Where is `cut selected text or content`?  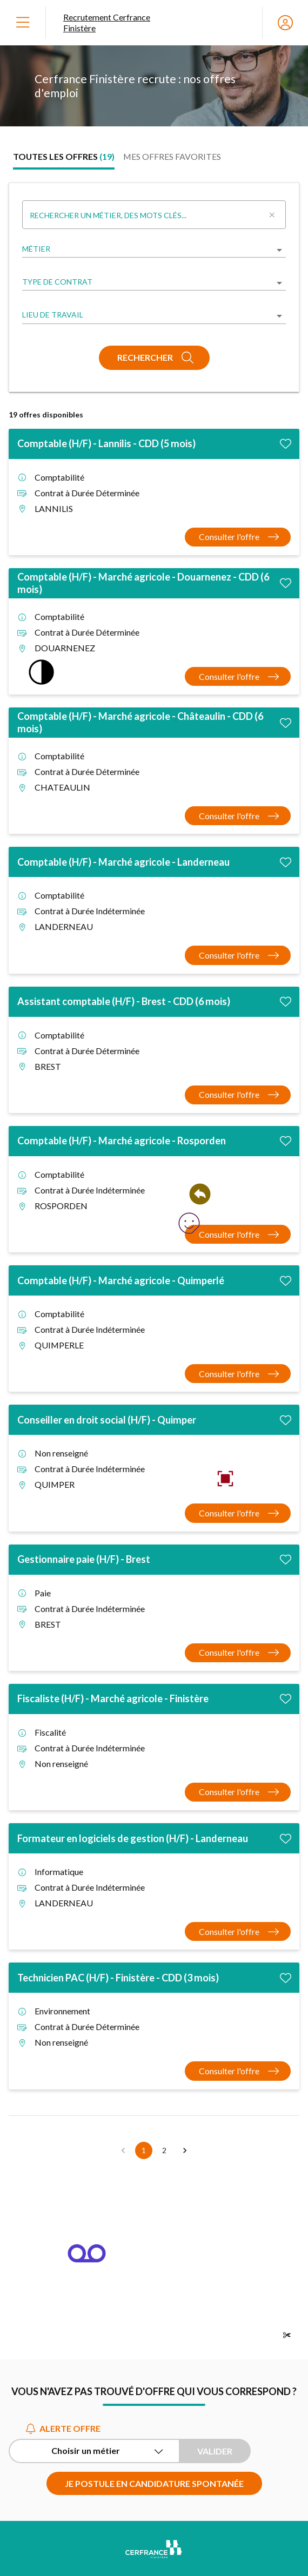
cut selected text or content is located at coordinates (287, 2335).